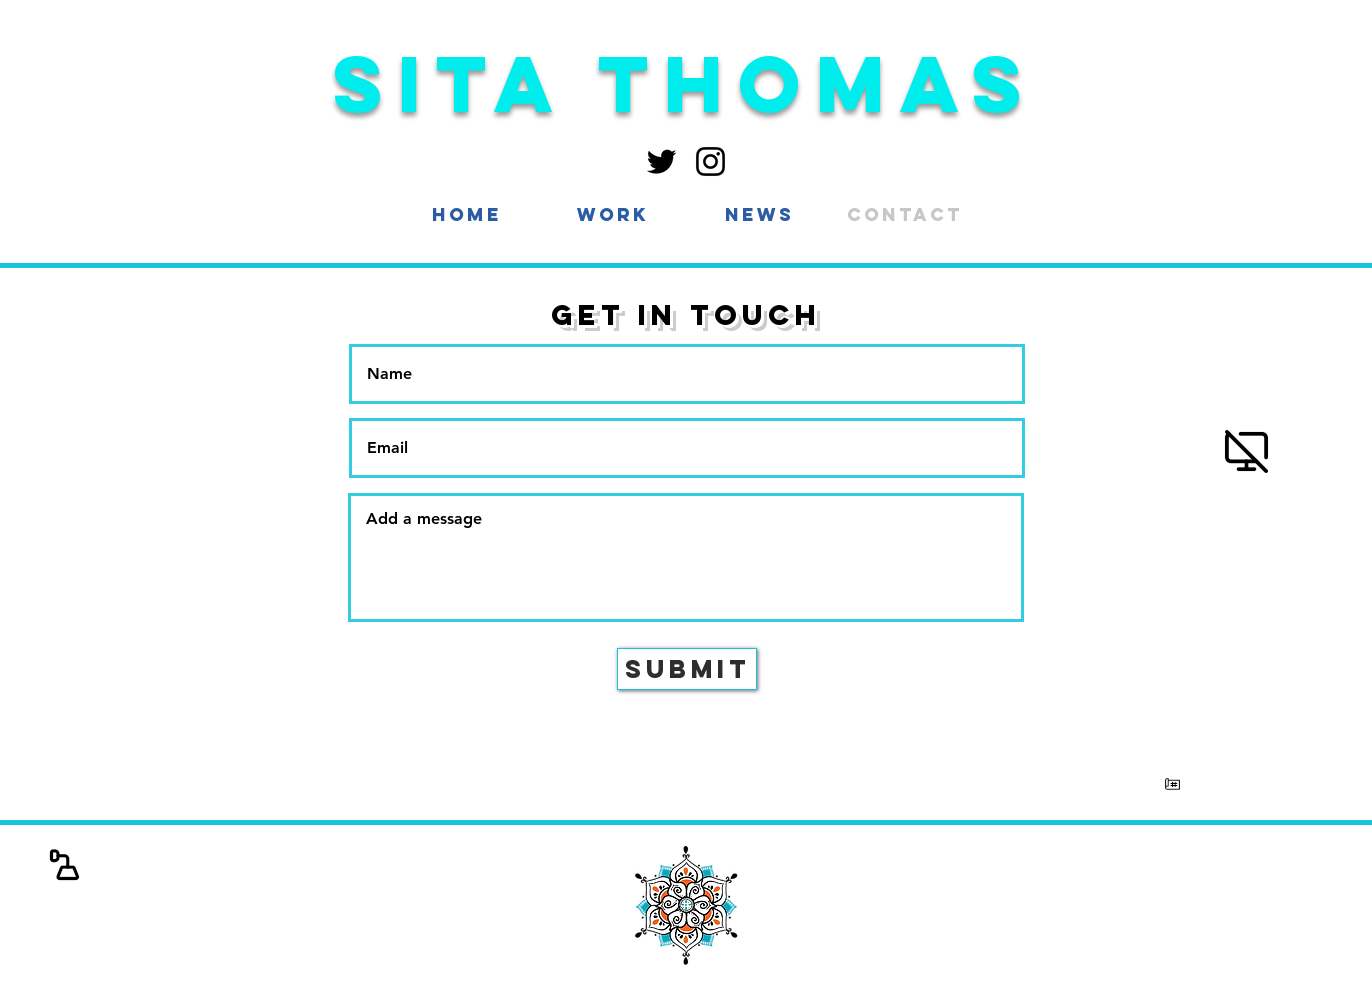  I want to click on disable display or screen sharing, so click(1246, 451).